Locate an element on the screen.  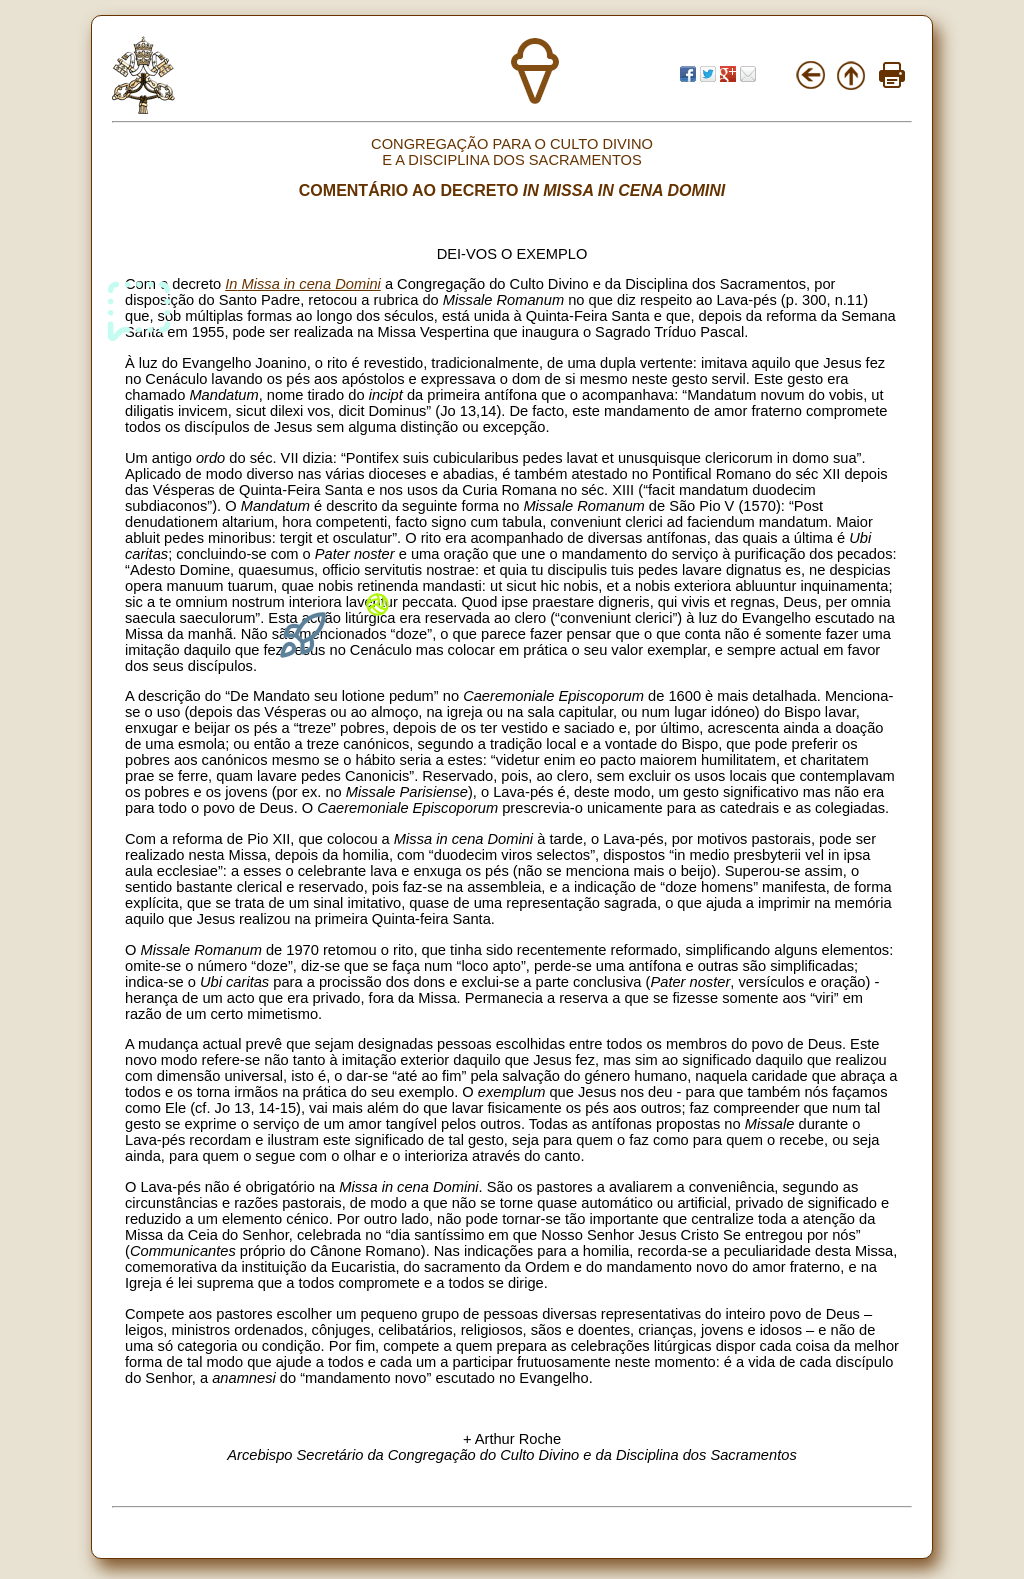
access volleyball or beach sports content is located at coordinates (377, 604).